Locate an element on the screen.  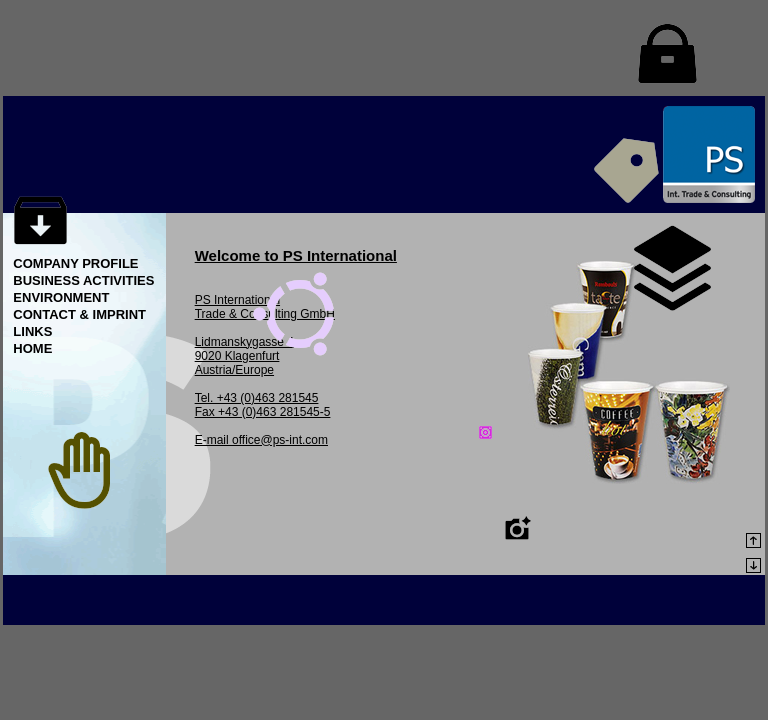
archive selected messages to inbox storage is located at coordinates (40, 220).